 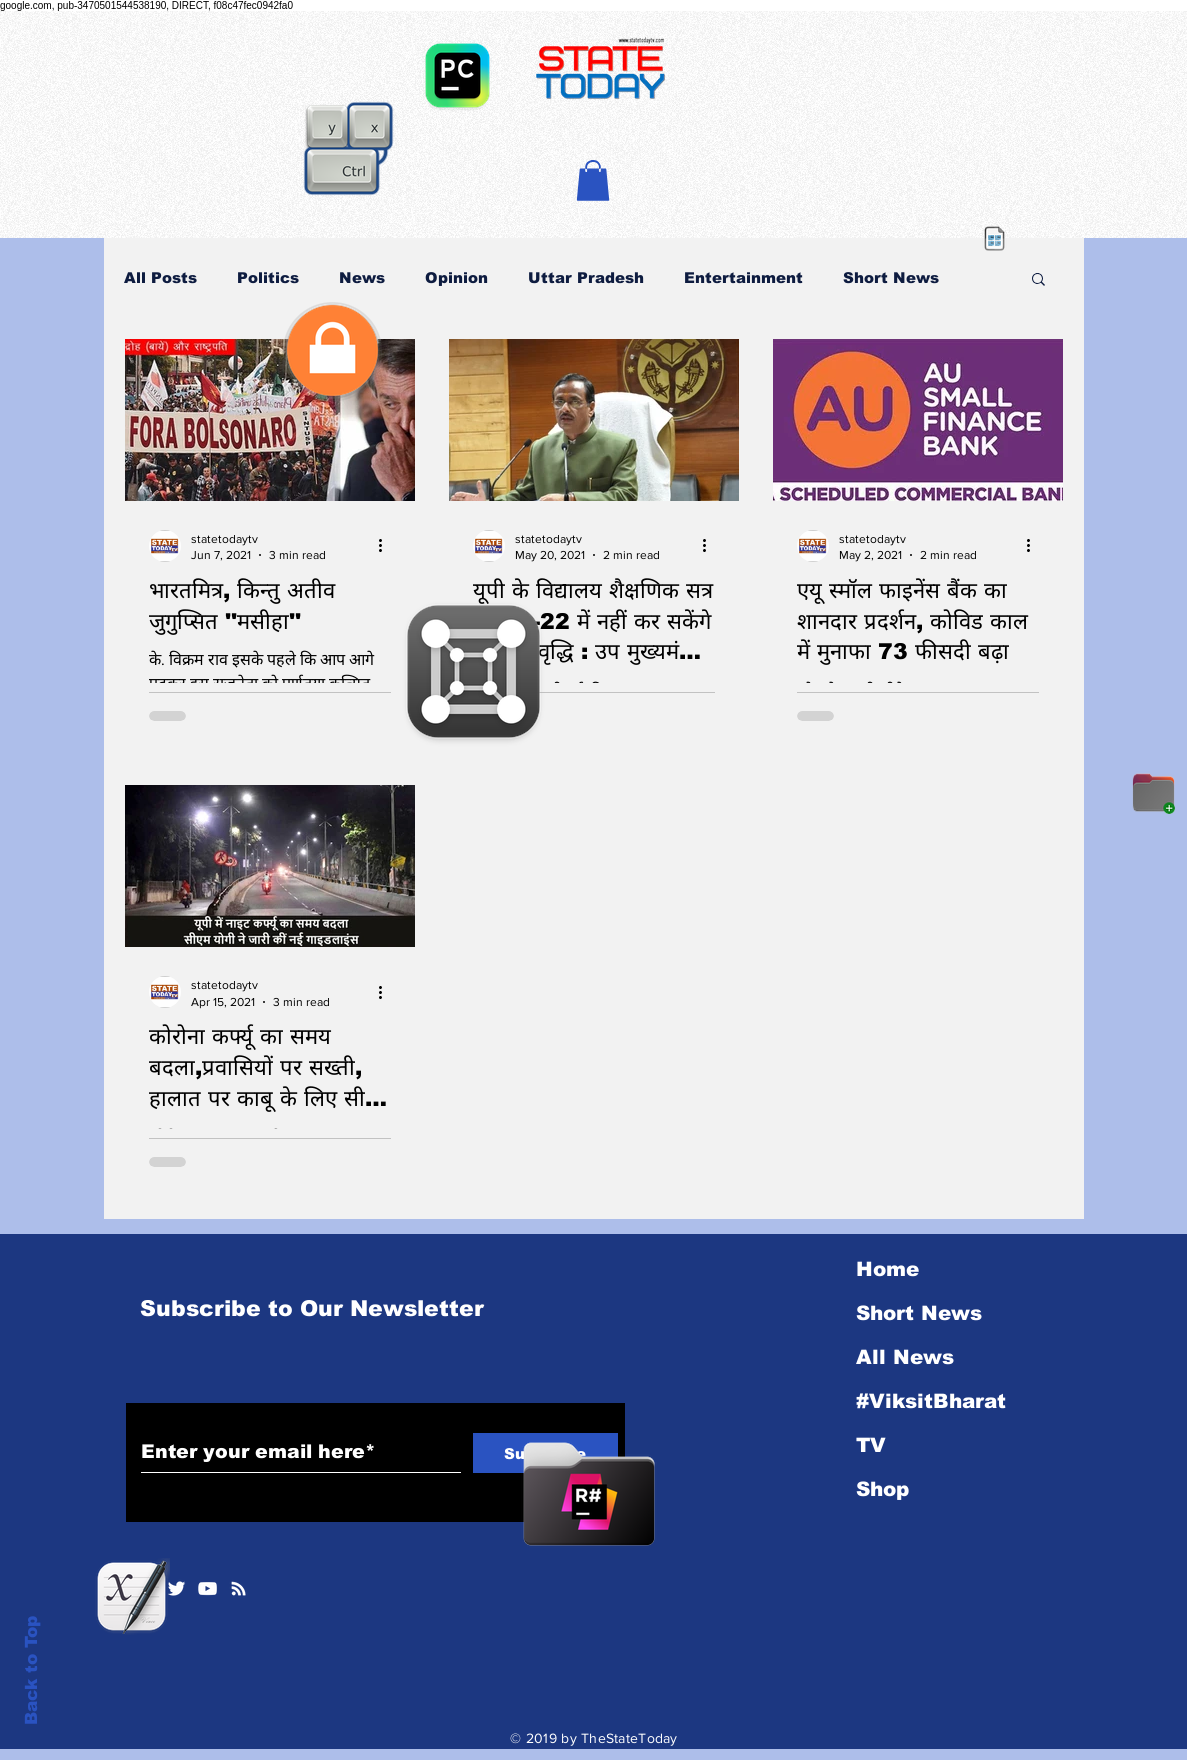 What do you see at coordinates (332, 350) in the screenshot?
I see `indicates a locked or protected file` at bounding box center [332, 350].